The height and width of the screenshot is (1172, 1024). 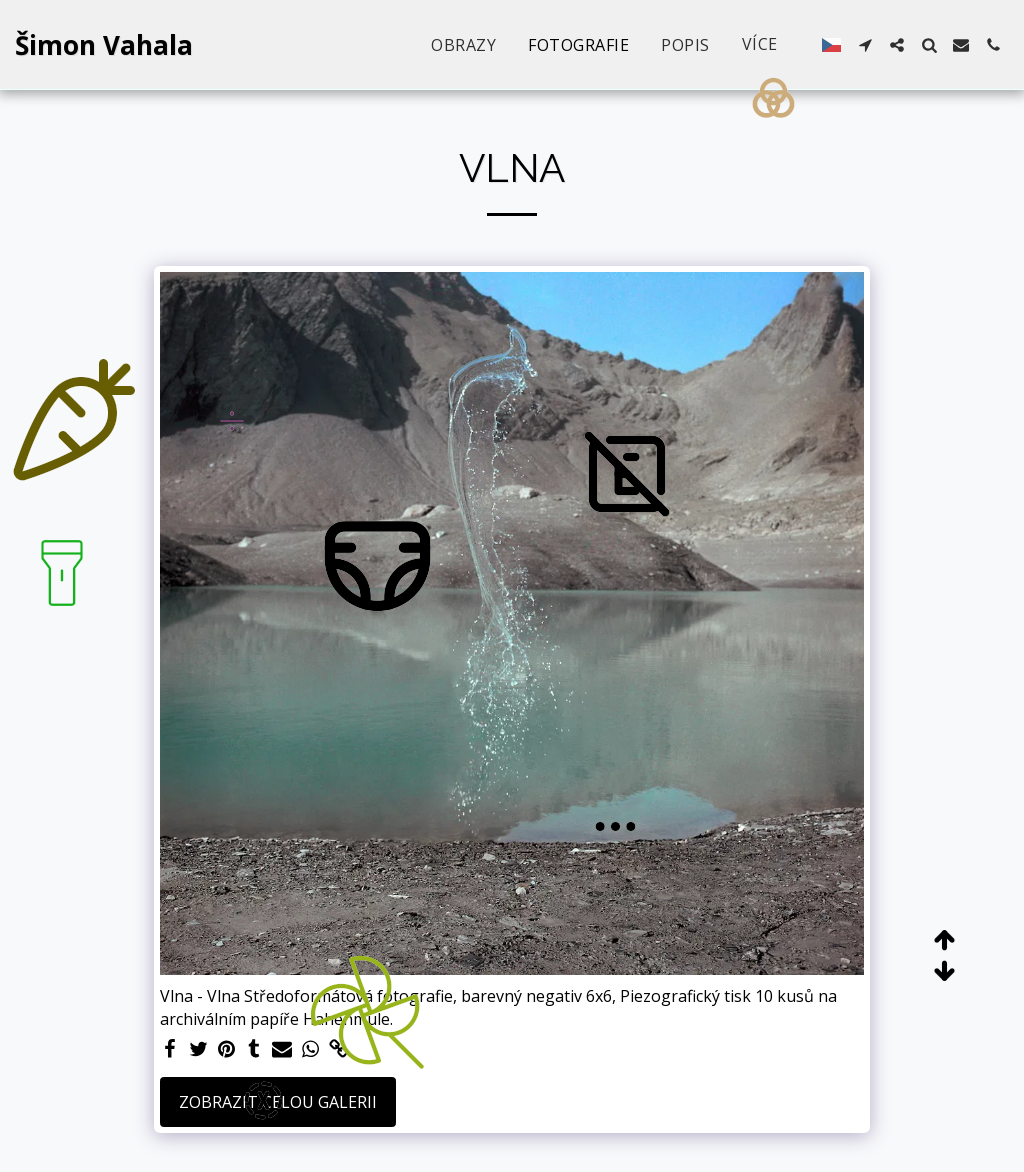 What do you see at coordinates (72, 422) in the screenshot?
I see `browse vegetable or produce category` at bounding box center [72, 422].